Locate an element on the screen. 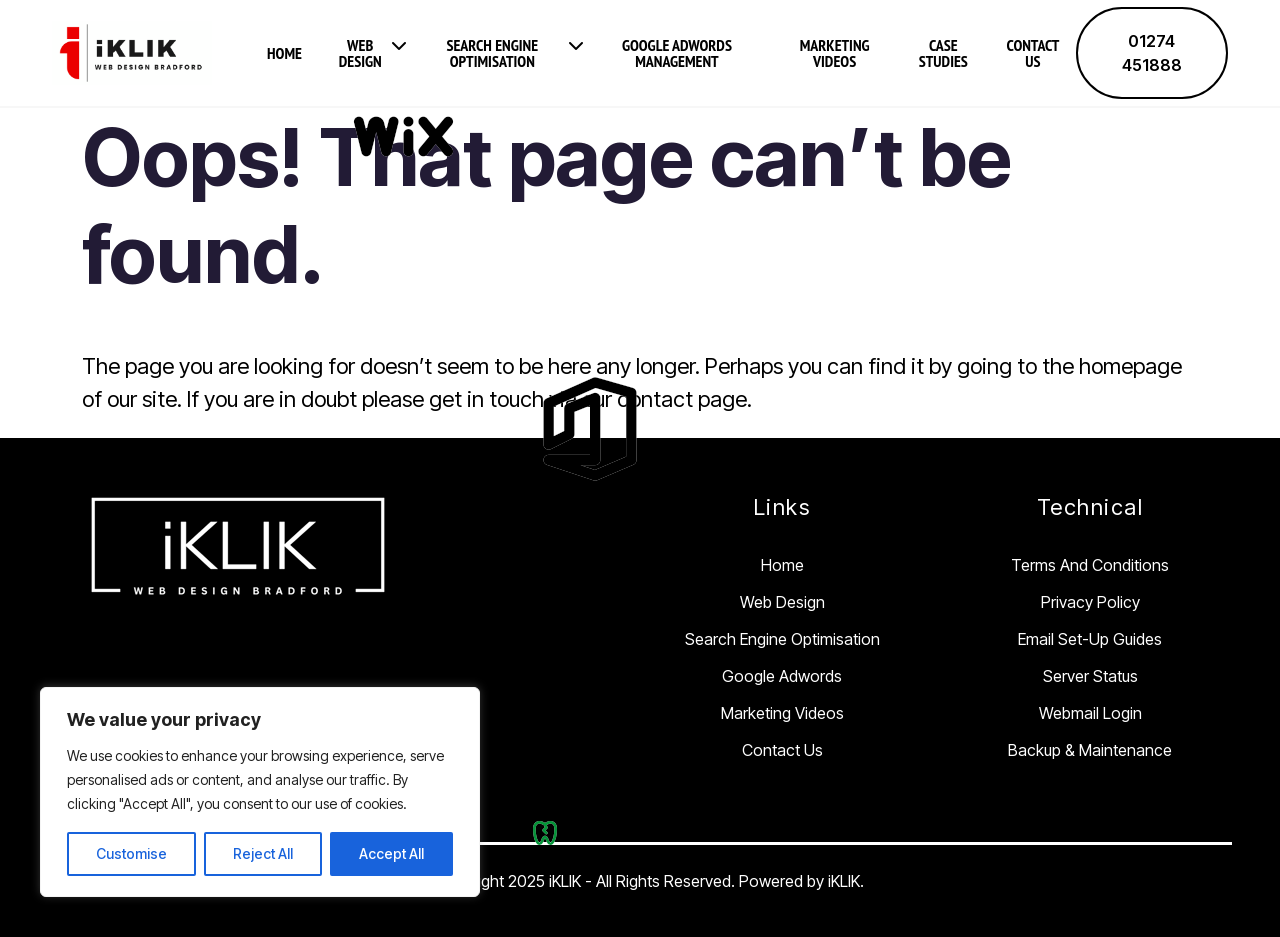 This screenshot has height=937, width=1280. open Microsoft Office suite is located at coordinates (590, 429).